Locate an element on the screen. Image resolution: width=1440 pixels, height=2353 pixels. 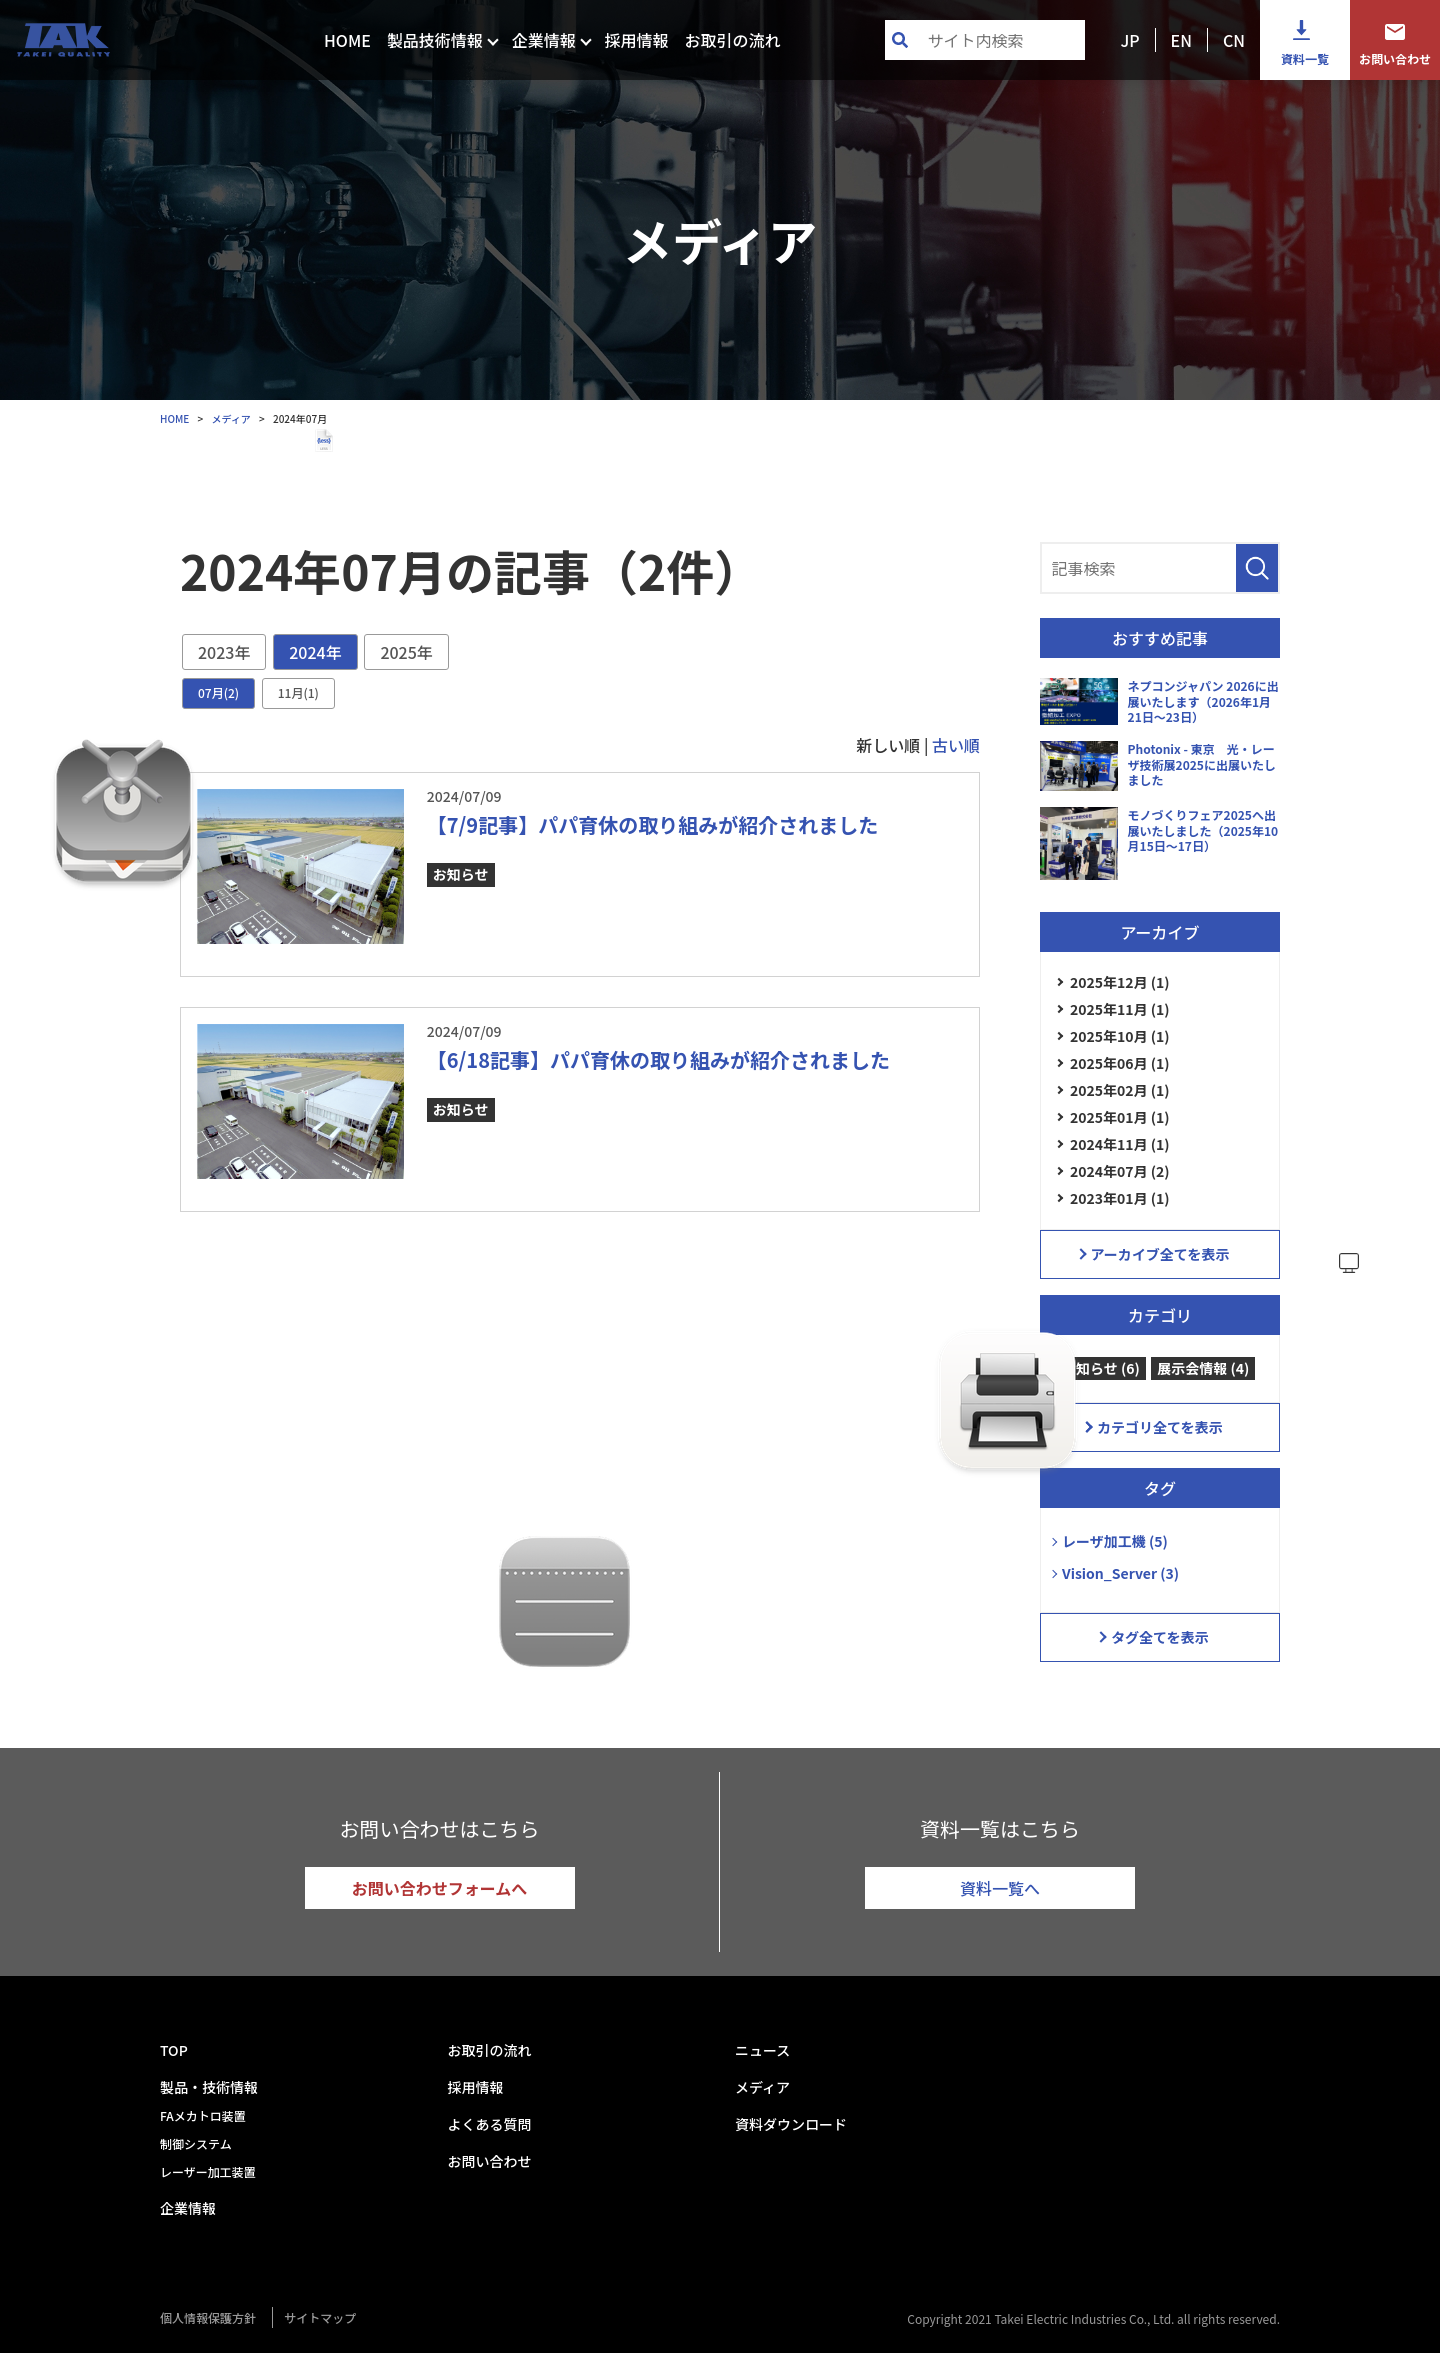
open the notes app is located at coordinates (564, 1601).